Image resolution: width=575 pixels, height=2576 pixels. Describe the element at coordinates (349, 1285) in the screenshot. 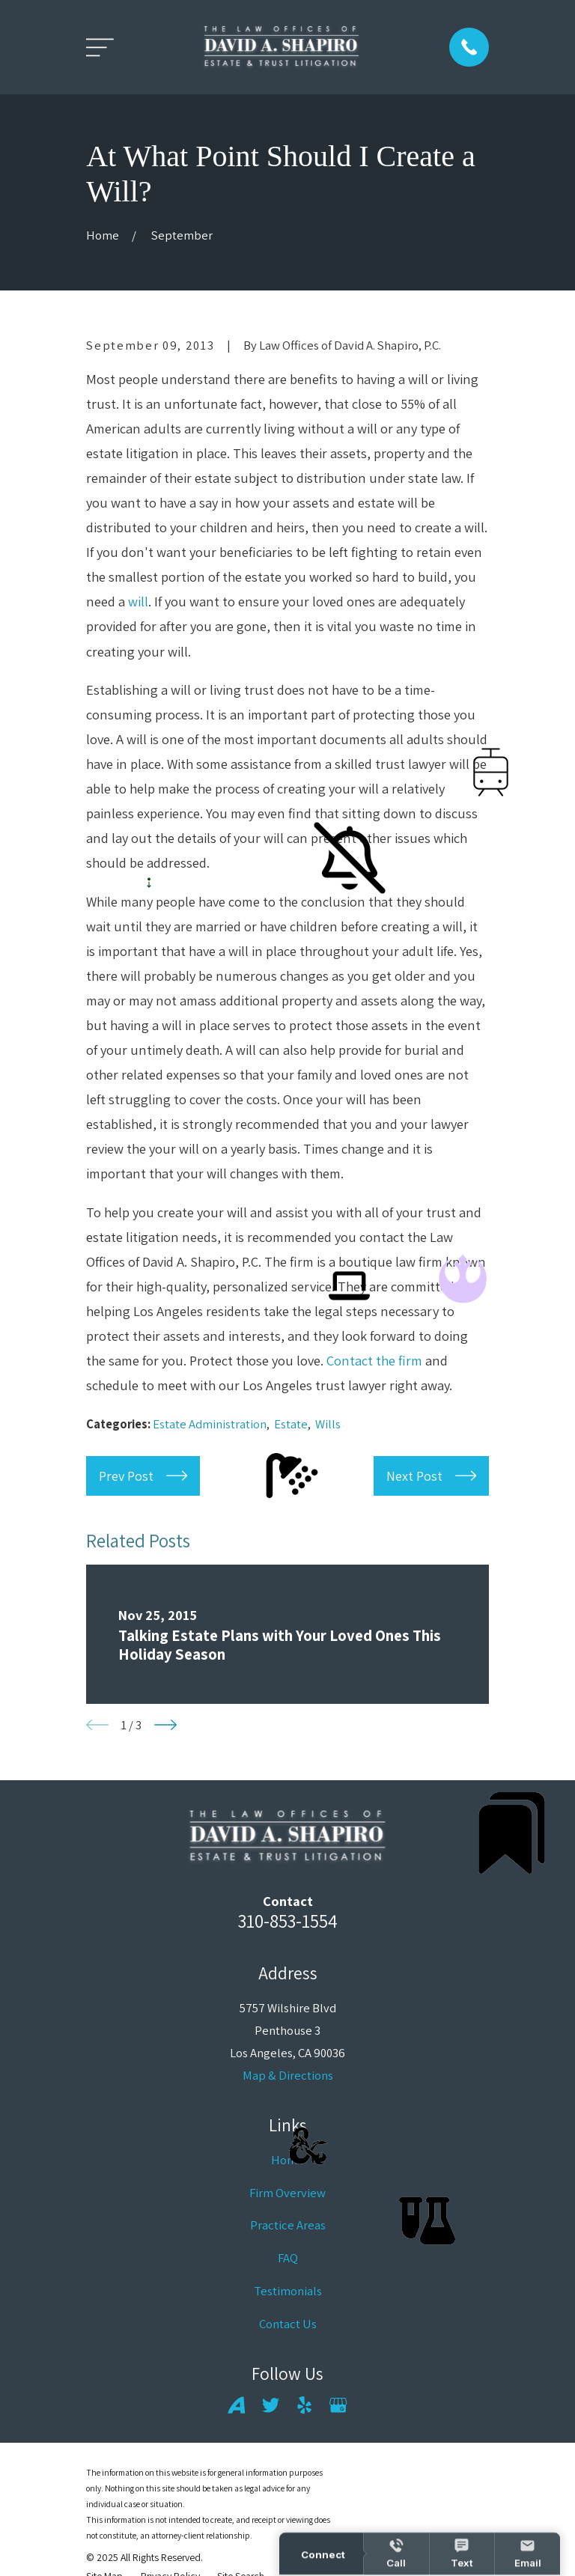

I see `switch to desktop view` at that location.